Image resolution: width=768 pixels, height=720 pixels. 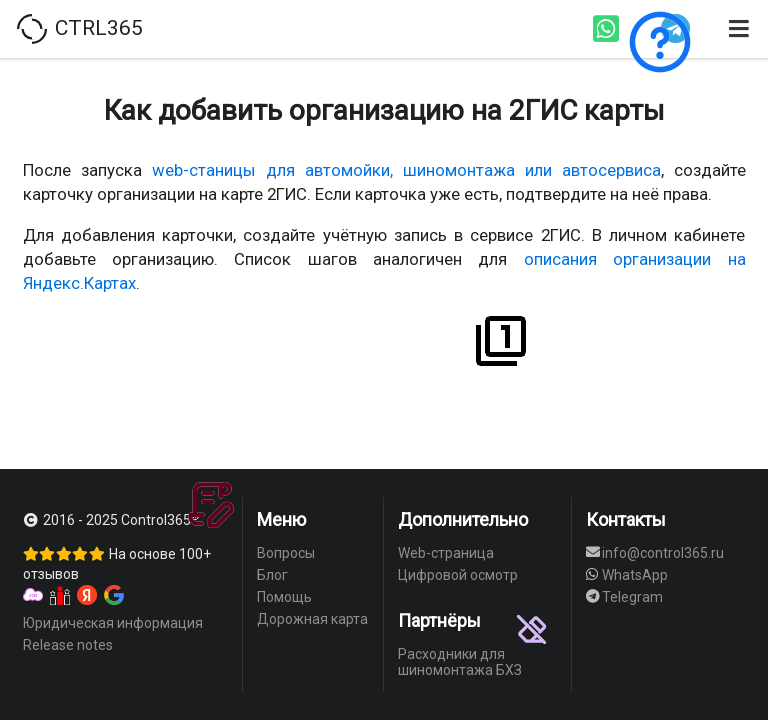 What do you see at coordinates (501, 341) in the screenshot?
I see `indicates the first item in a numbered sequence` at bounding box center [501, 341].